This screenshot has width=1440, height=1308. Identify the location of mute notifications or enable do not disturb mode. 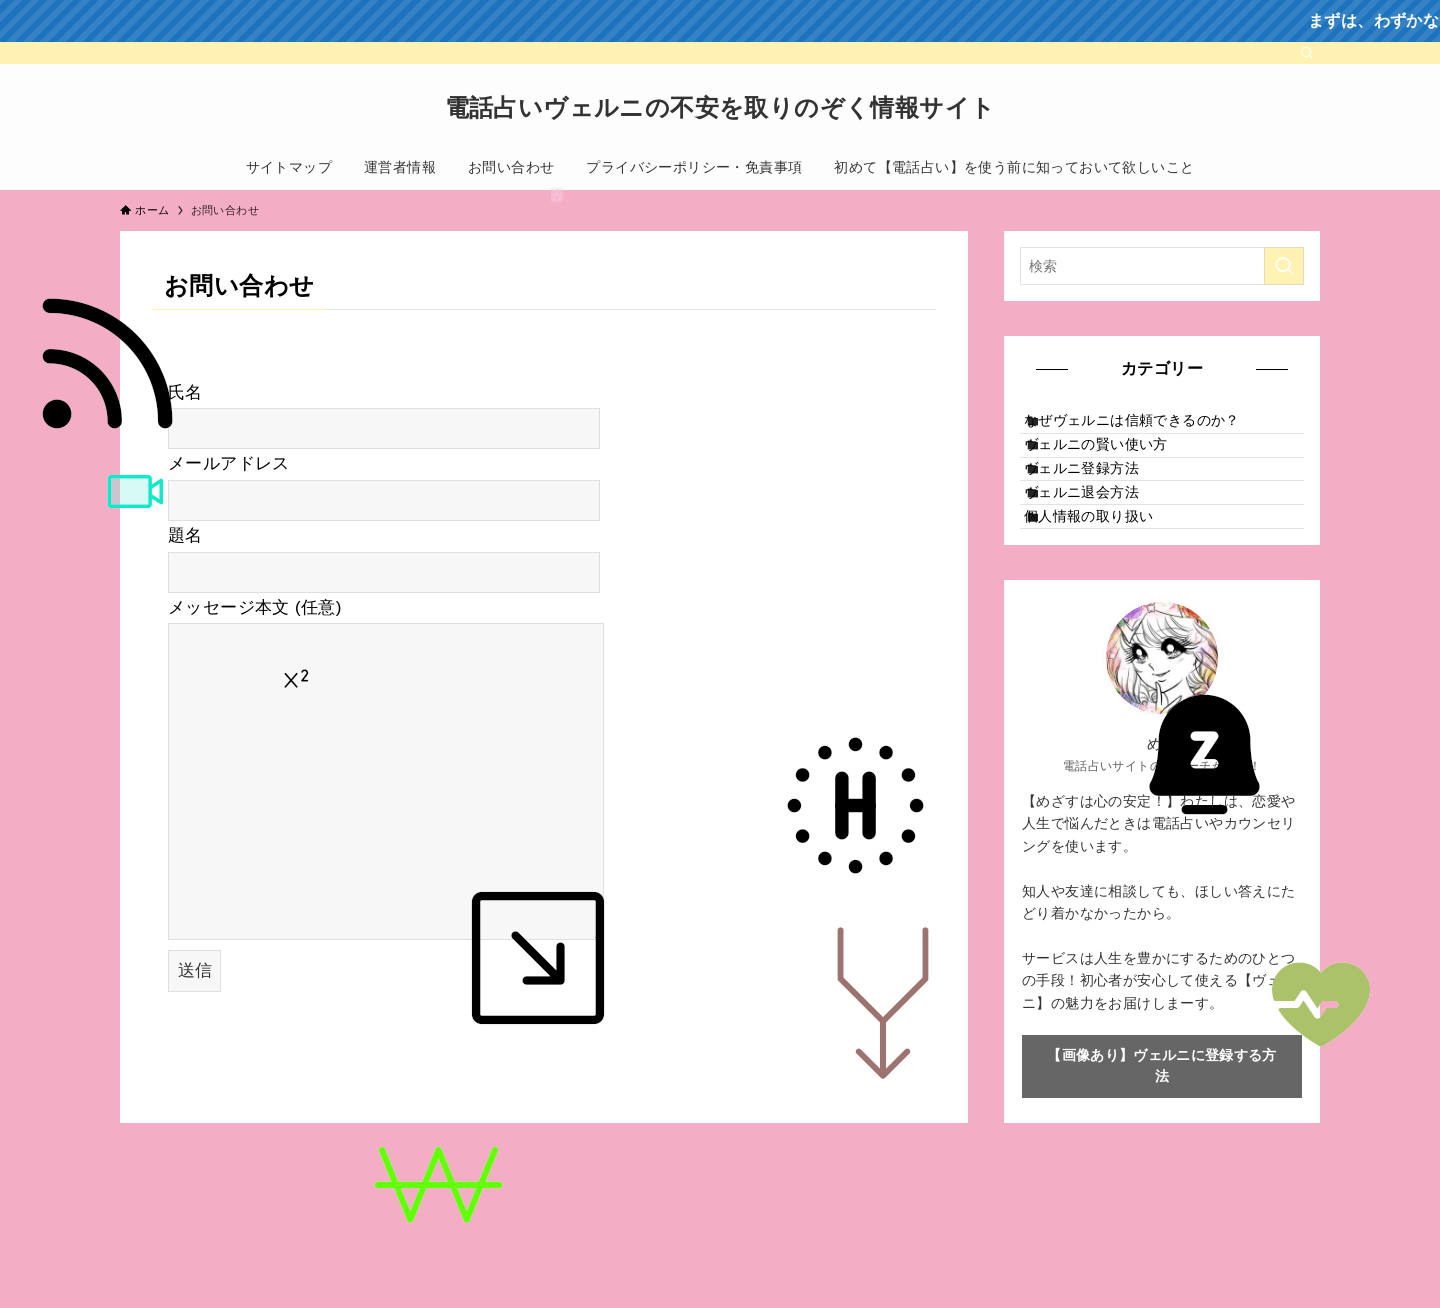
(1204, 754).